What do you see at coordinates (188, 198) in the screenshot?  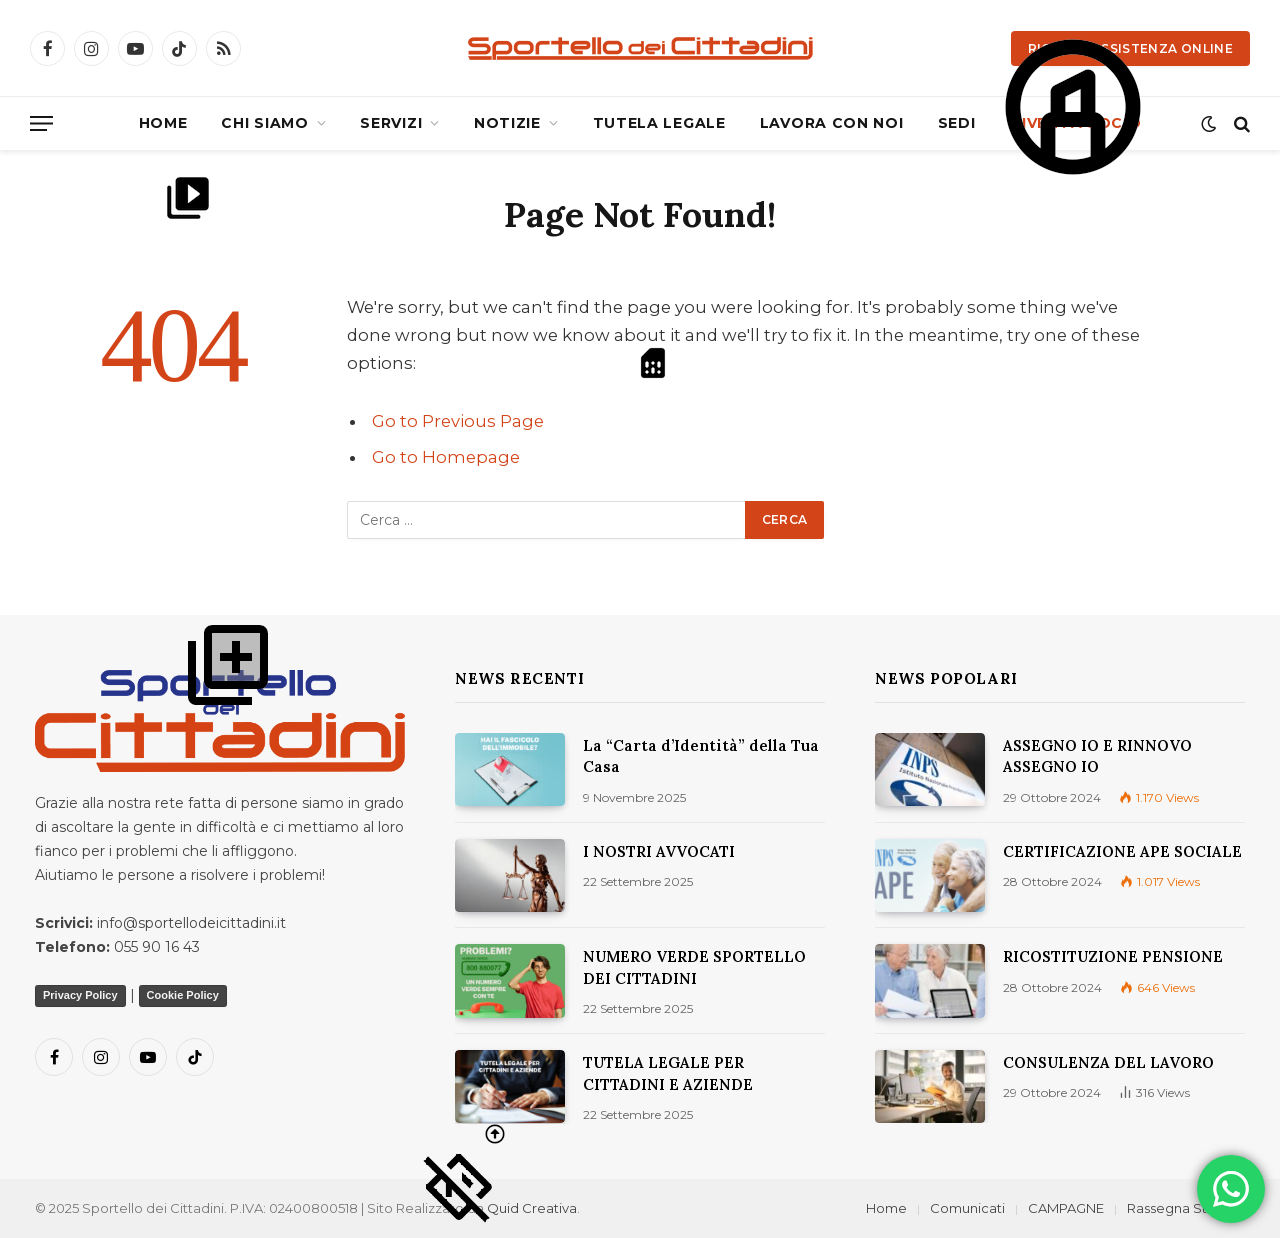 I see `access your video library` at bounding box center [188, 198].